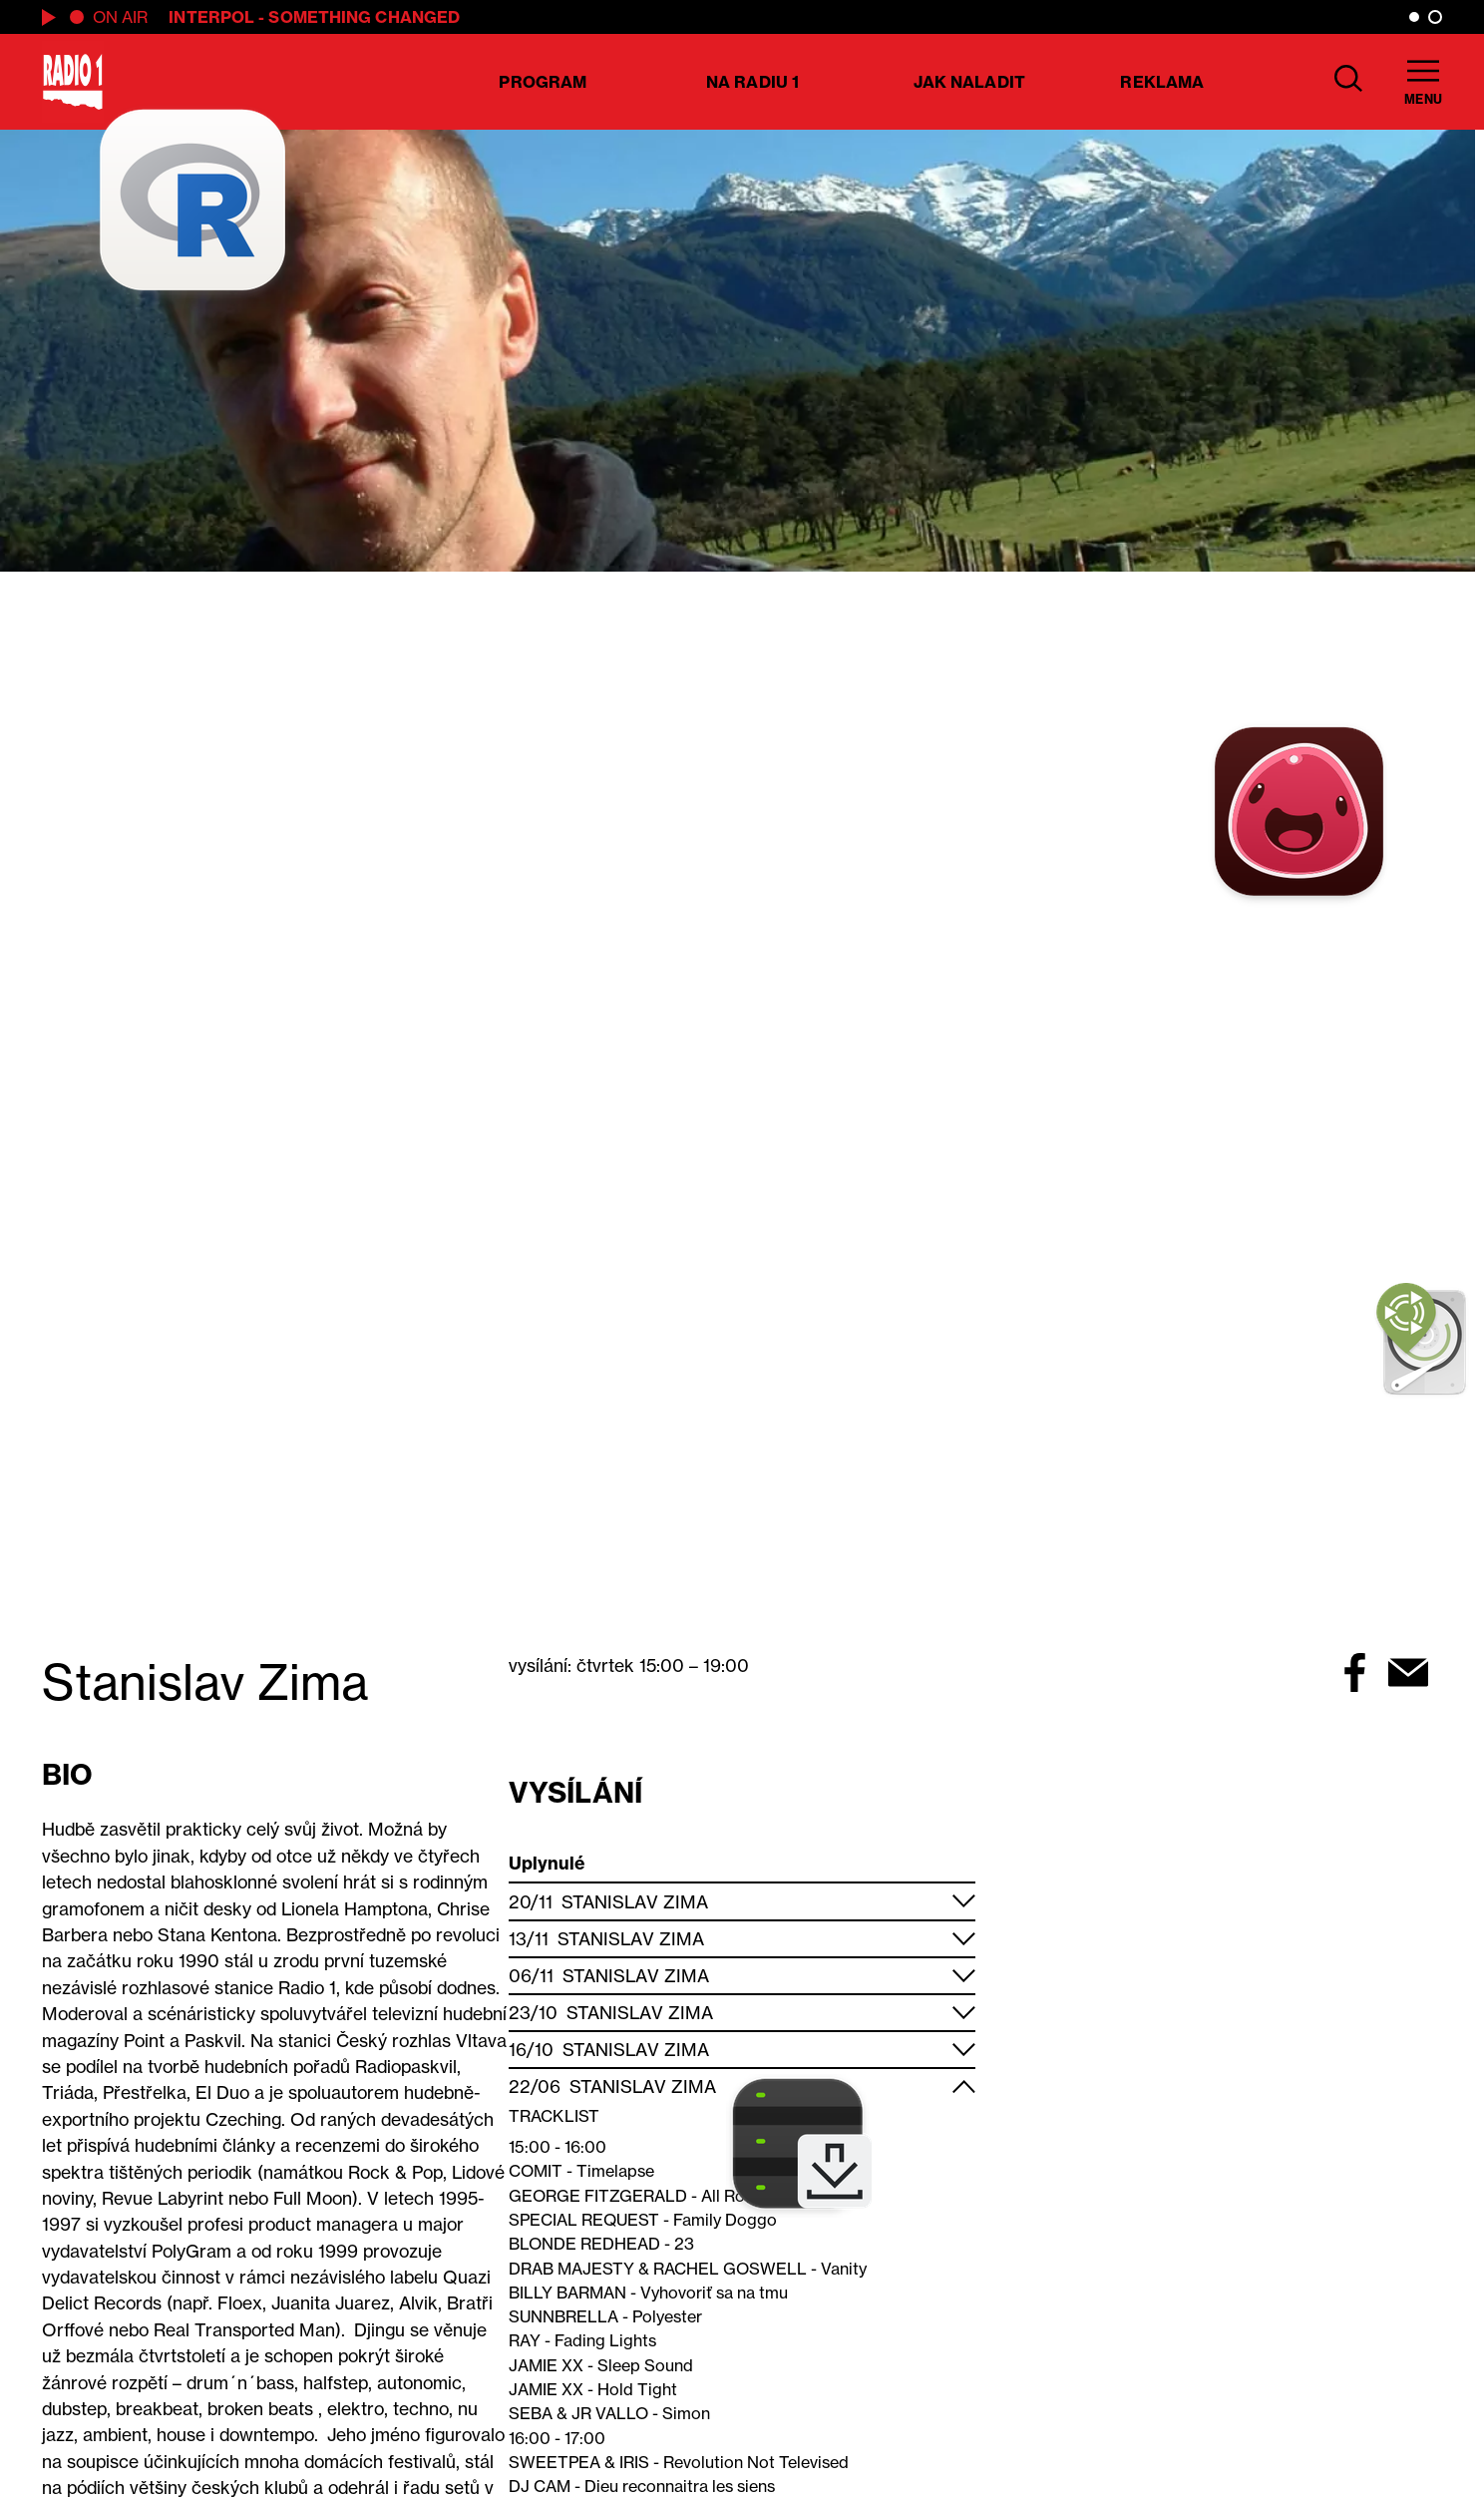 The width and height of the screenshot is (1484, 2503). What do you see at coordinates (799, 2146) in the screenshot?
I see `configure network server installation settings` at bounding box center [799, 2146].